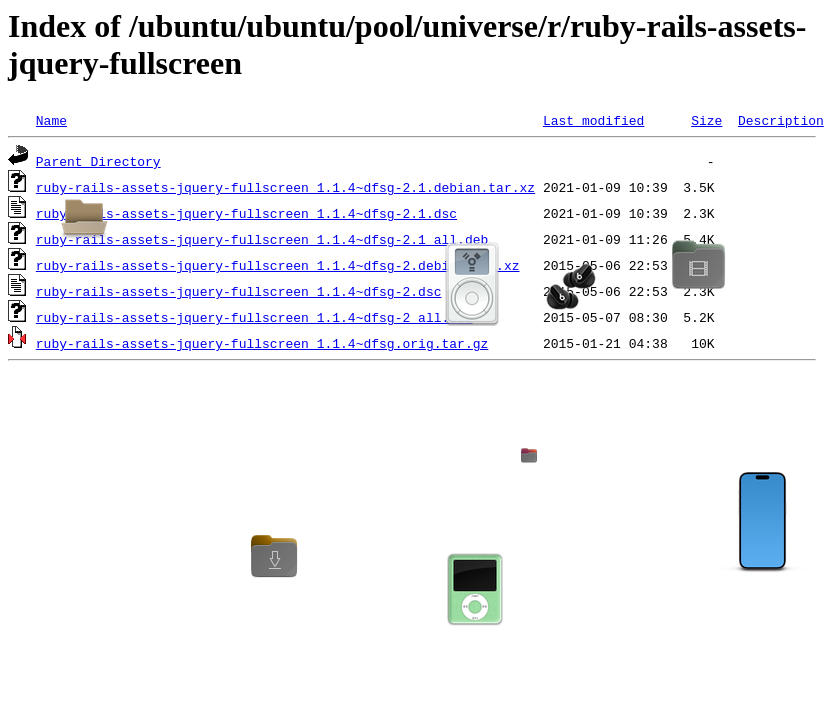 This screenshot has height=720, width=824. I want to click on open your videos folder, so click(698, 264).